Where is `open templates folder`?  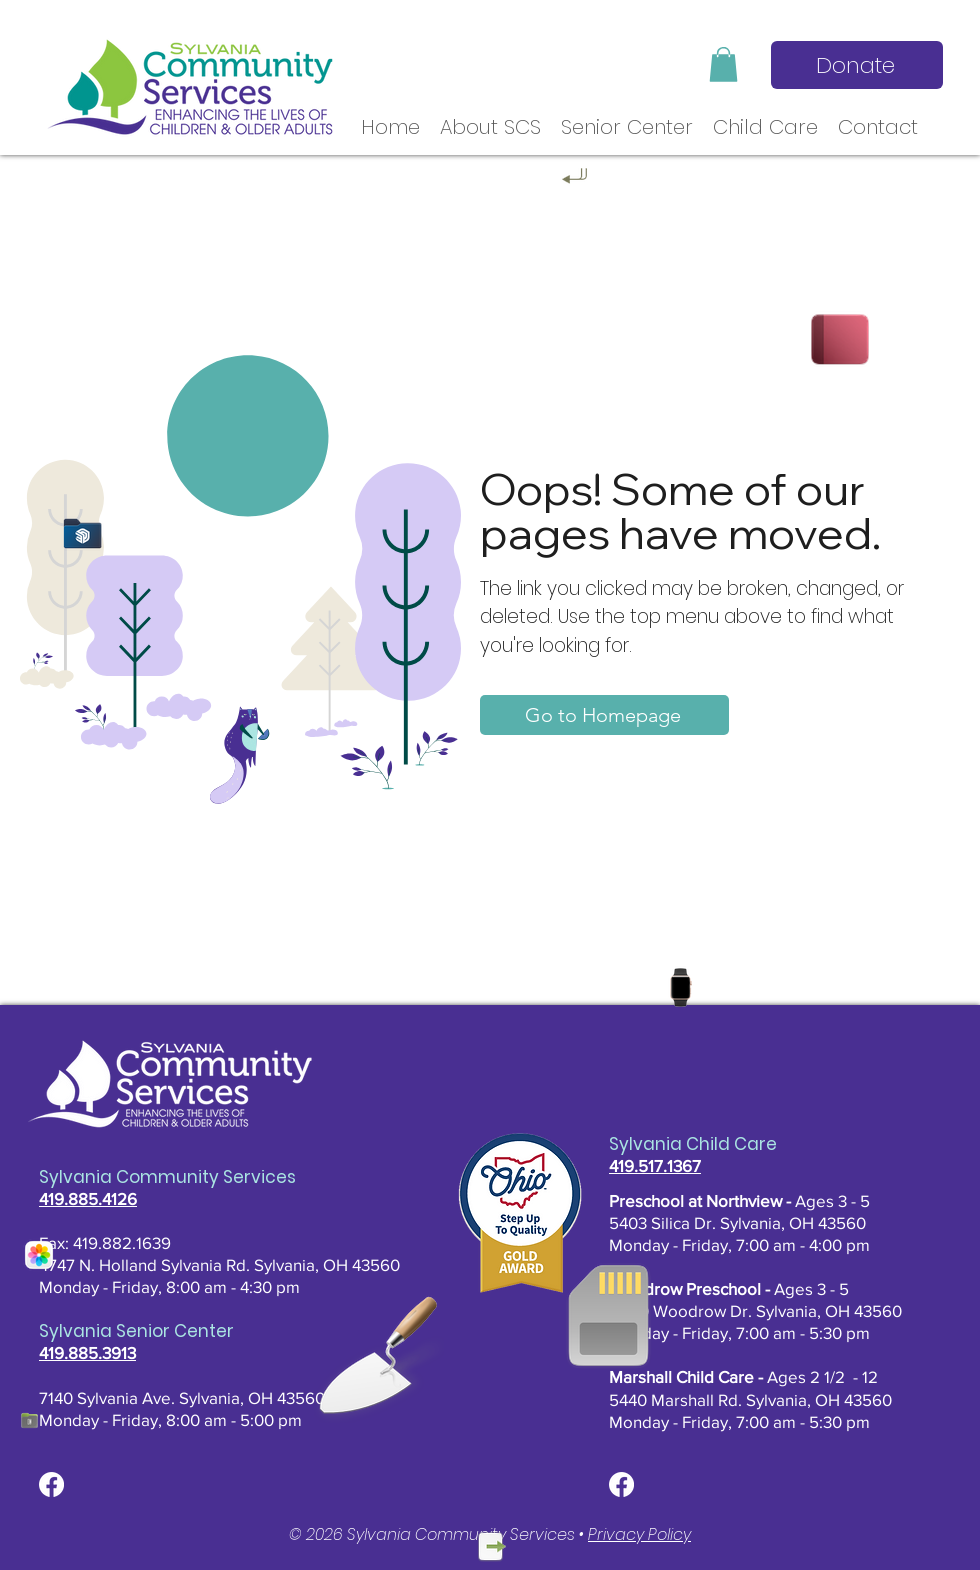 open templates folder is located at coordinates (29, 1420).